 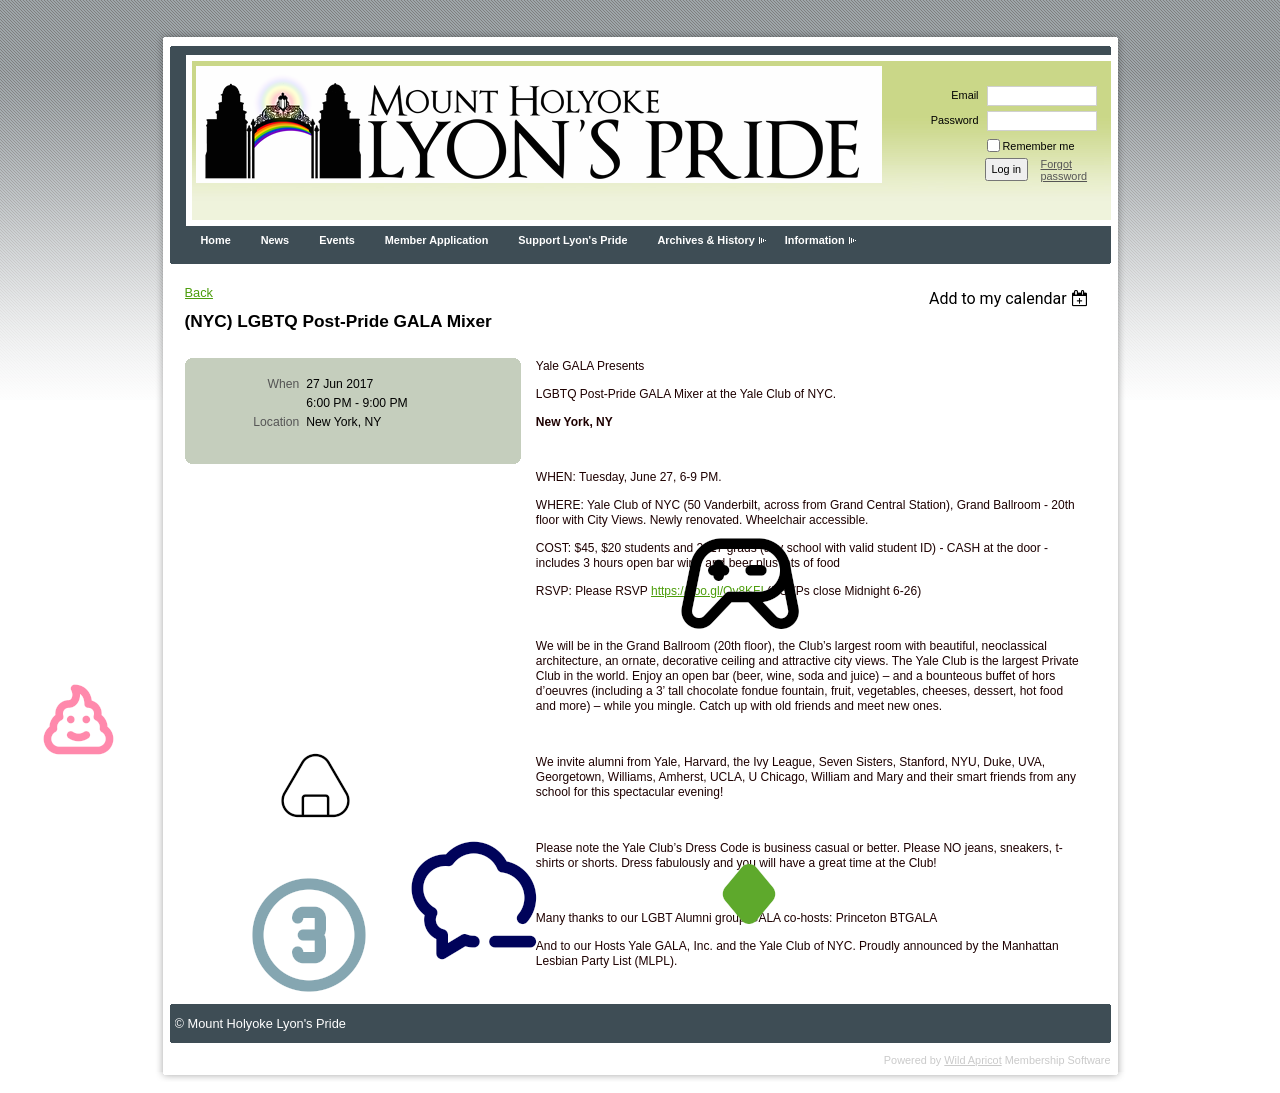 I want to click on access gaming features or settings, so click(x=740, y=581).